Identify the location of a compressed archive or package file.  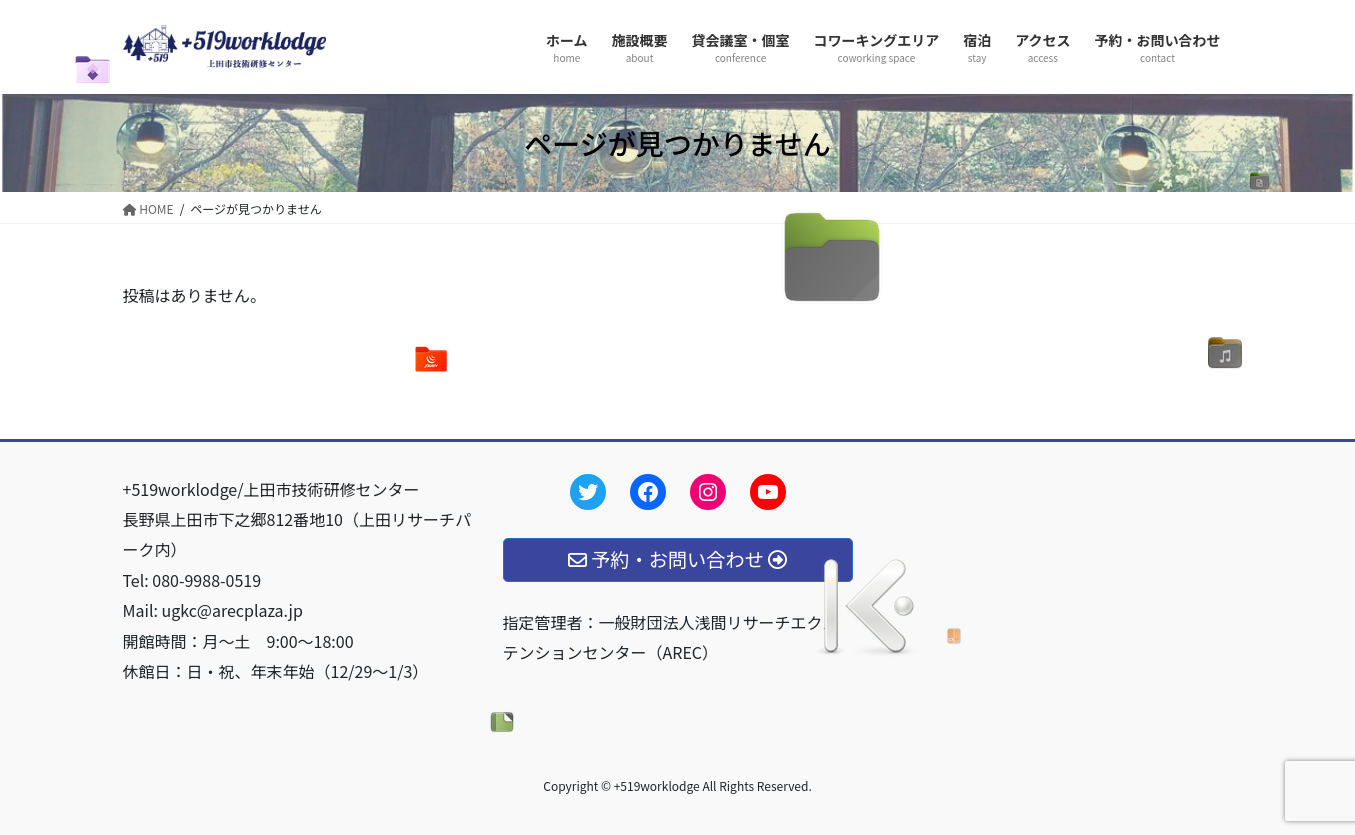
(954, 636).